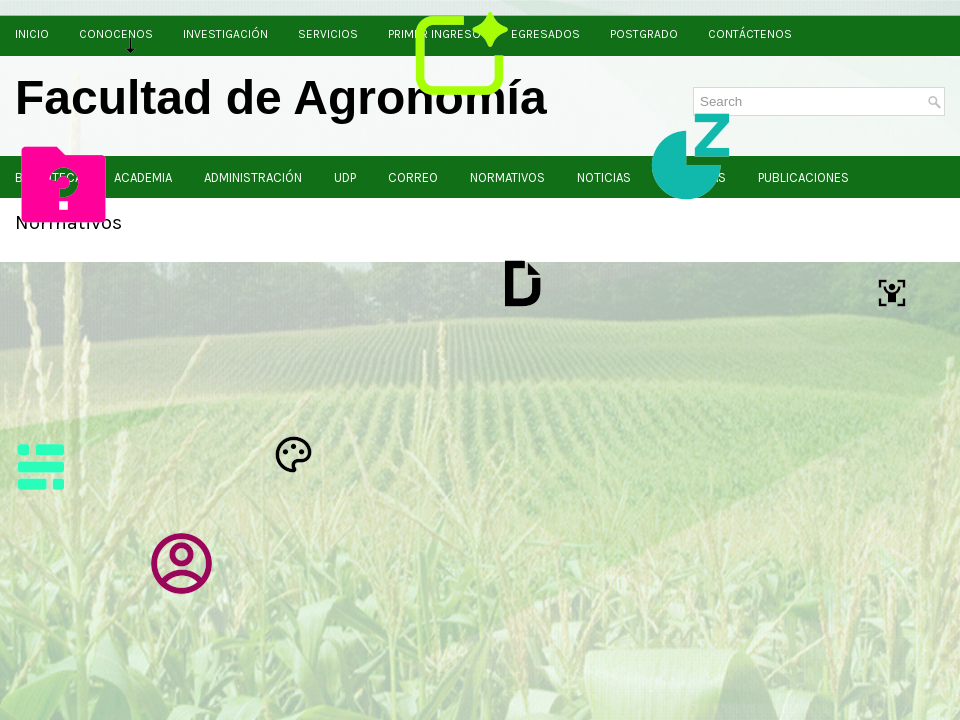 The height and width of the screenshot is (720, 960). What do you see at coordinates (181, 563) in the screenshot?
I see `access your account or profile settings` at bounding box center [181, 563].